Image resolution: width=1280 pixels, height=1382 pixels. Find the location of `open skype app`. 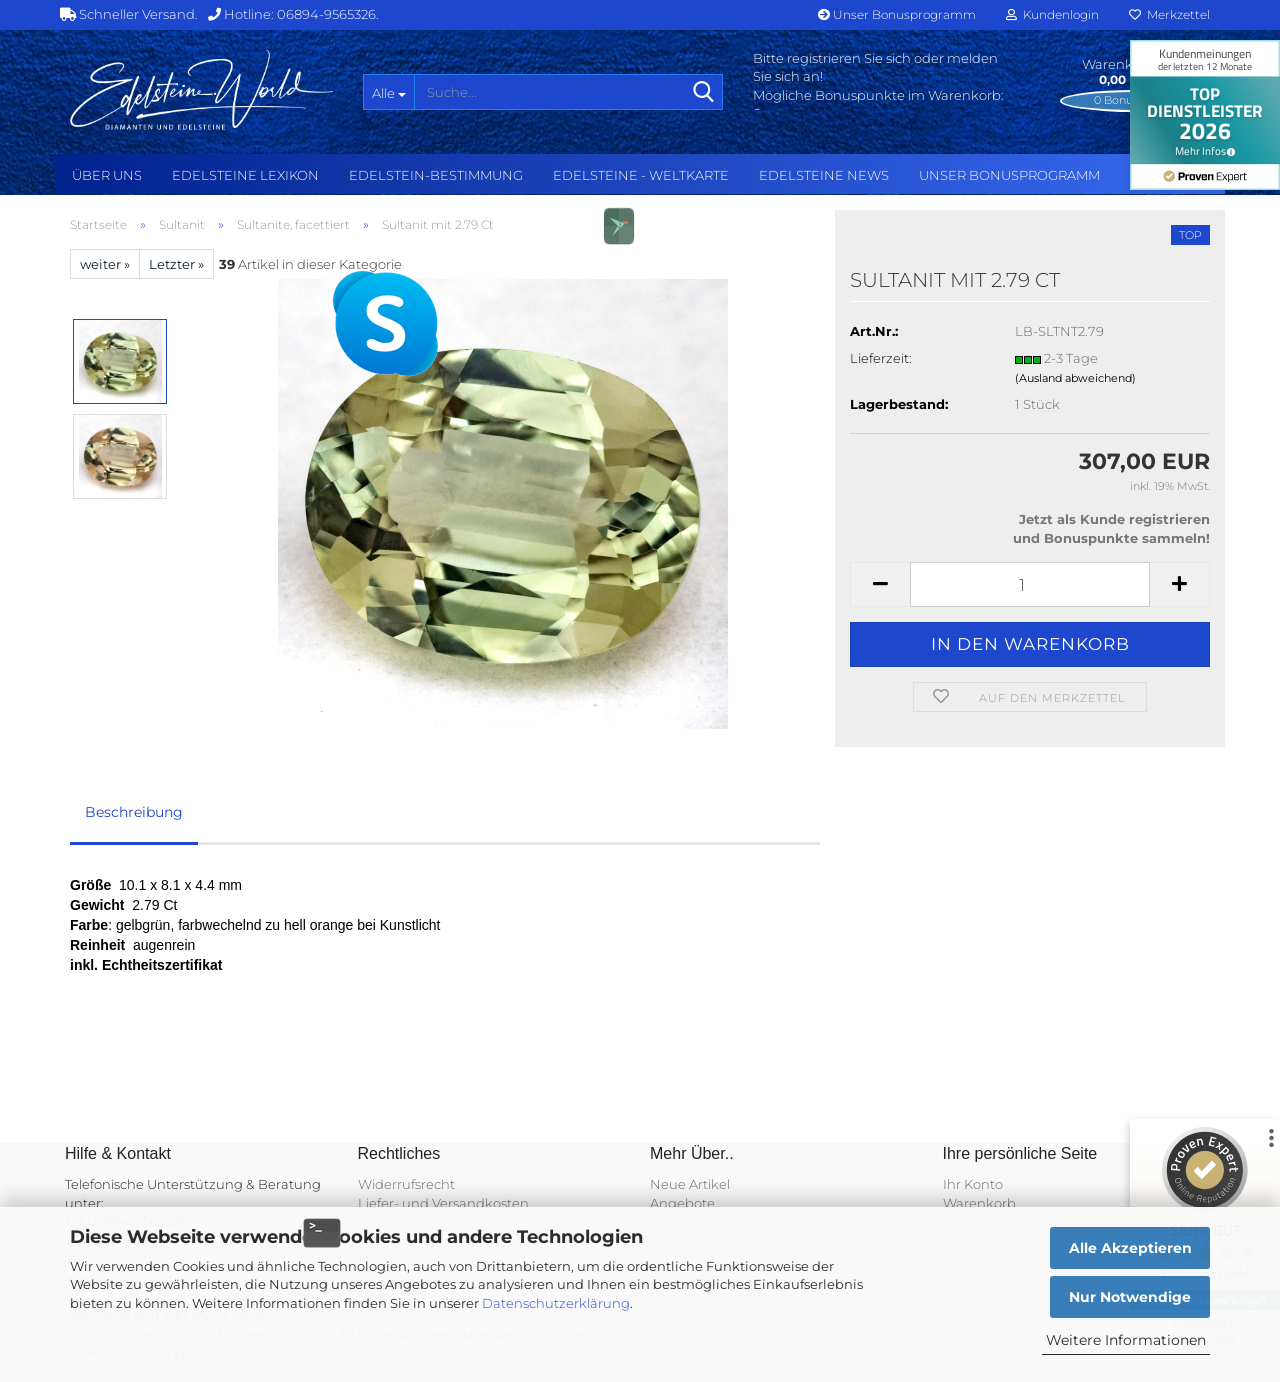

open skype app is located at coordinates (385, 323).